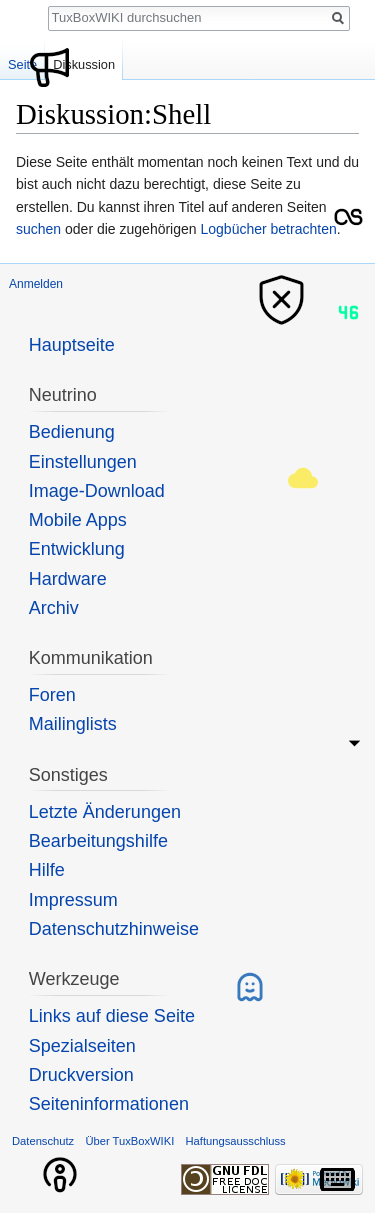 The width and height of the screenshot is (375, 1213). What do you see at coordinates (348, 216) in the screenshot?
I see `connect to Last.fm account` at bounding box center [348, 216].